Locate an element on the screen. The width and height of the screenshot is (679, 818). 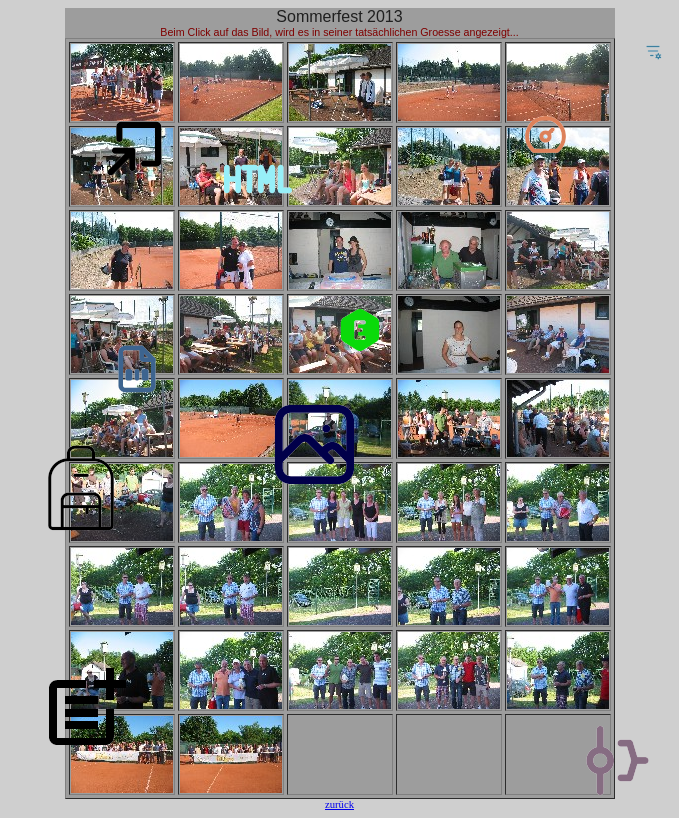
view barcode document is located at coordinates (137, 369).